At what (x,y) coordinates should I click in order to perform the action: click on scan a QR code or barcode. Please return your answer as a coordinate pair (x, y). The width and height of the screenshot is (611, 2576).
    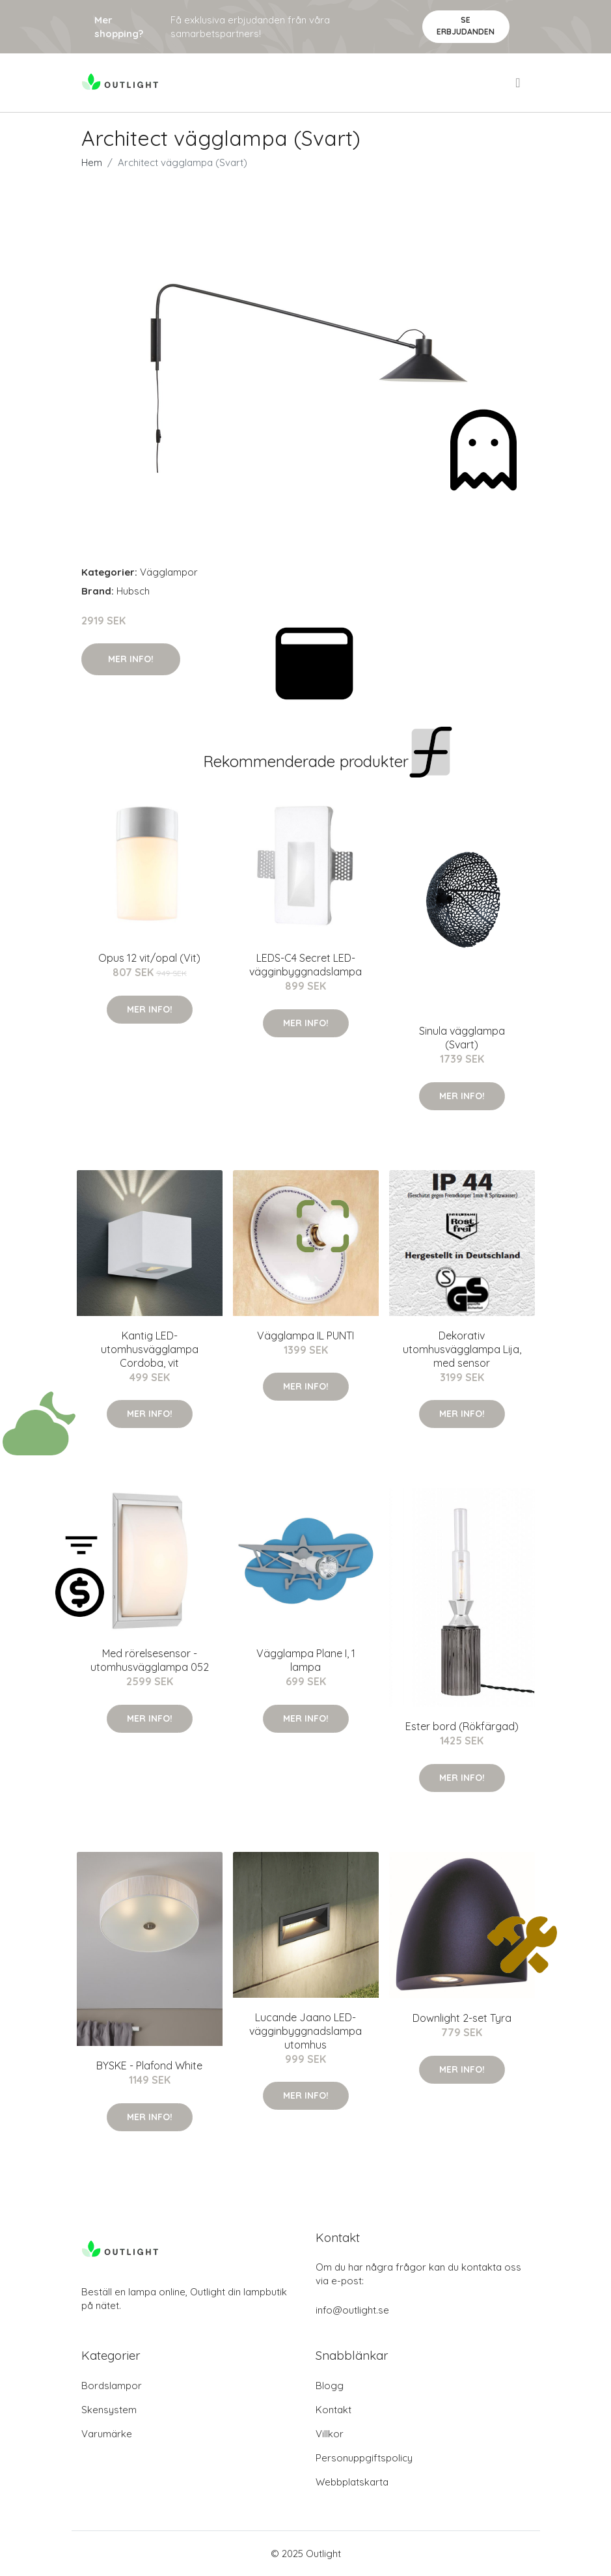
    Looking at the image, I should click on (323, 1226).